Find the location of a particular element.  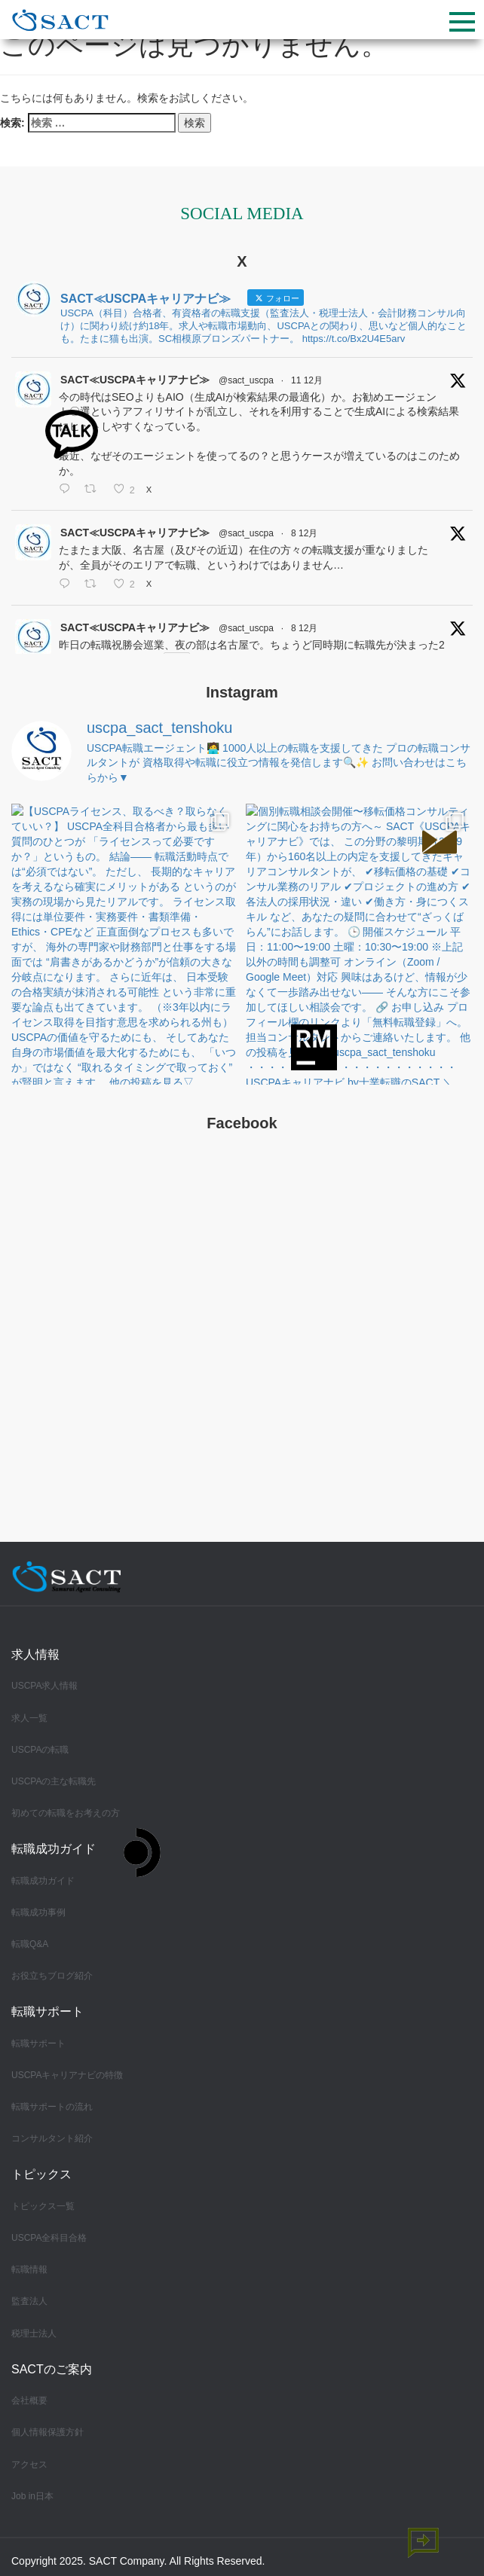

forward a chat message is located at coordinates (423, 2541).